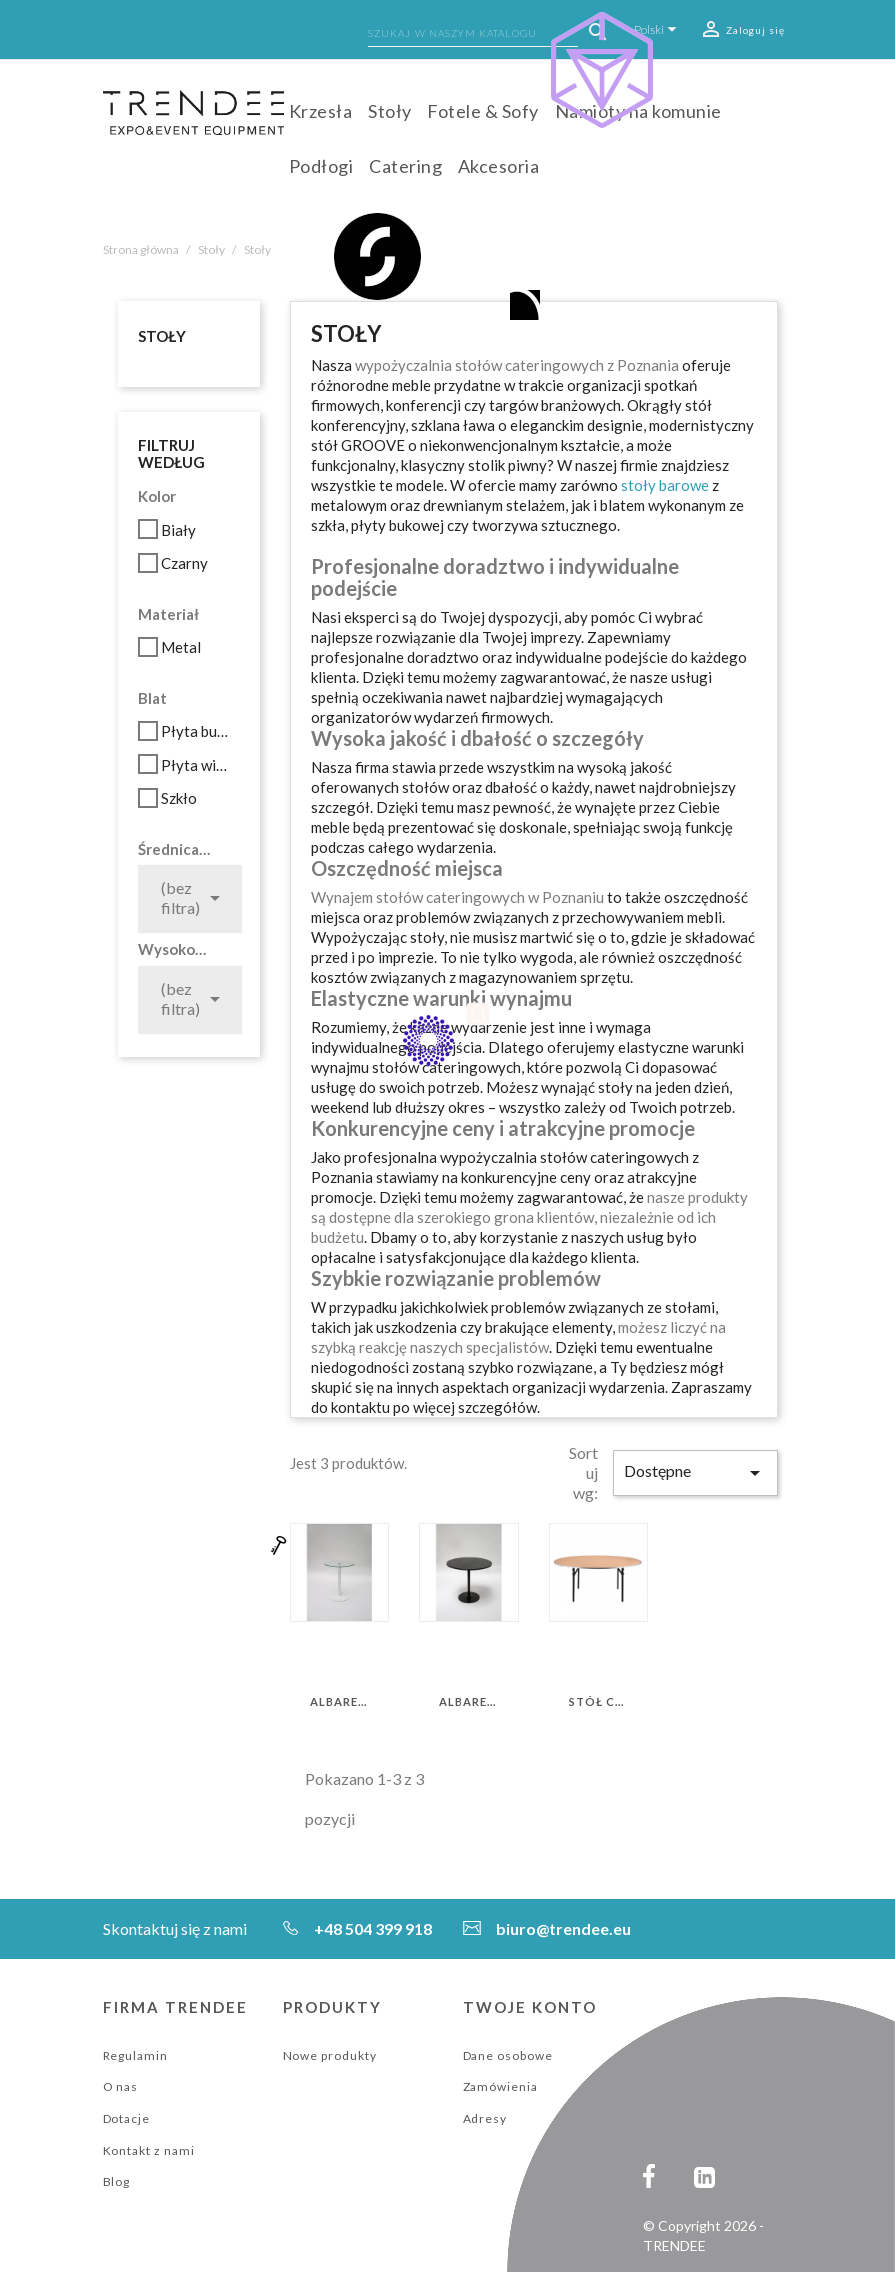 The image size is (895, 2272). I want to click on link to figshare research repository, so click(428, 1040).